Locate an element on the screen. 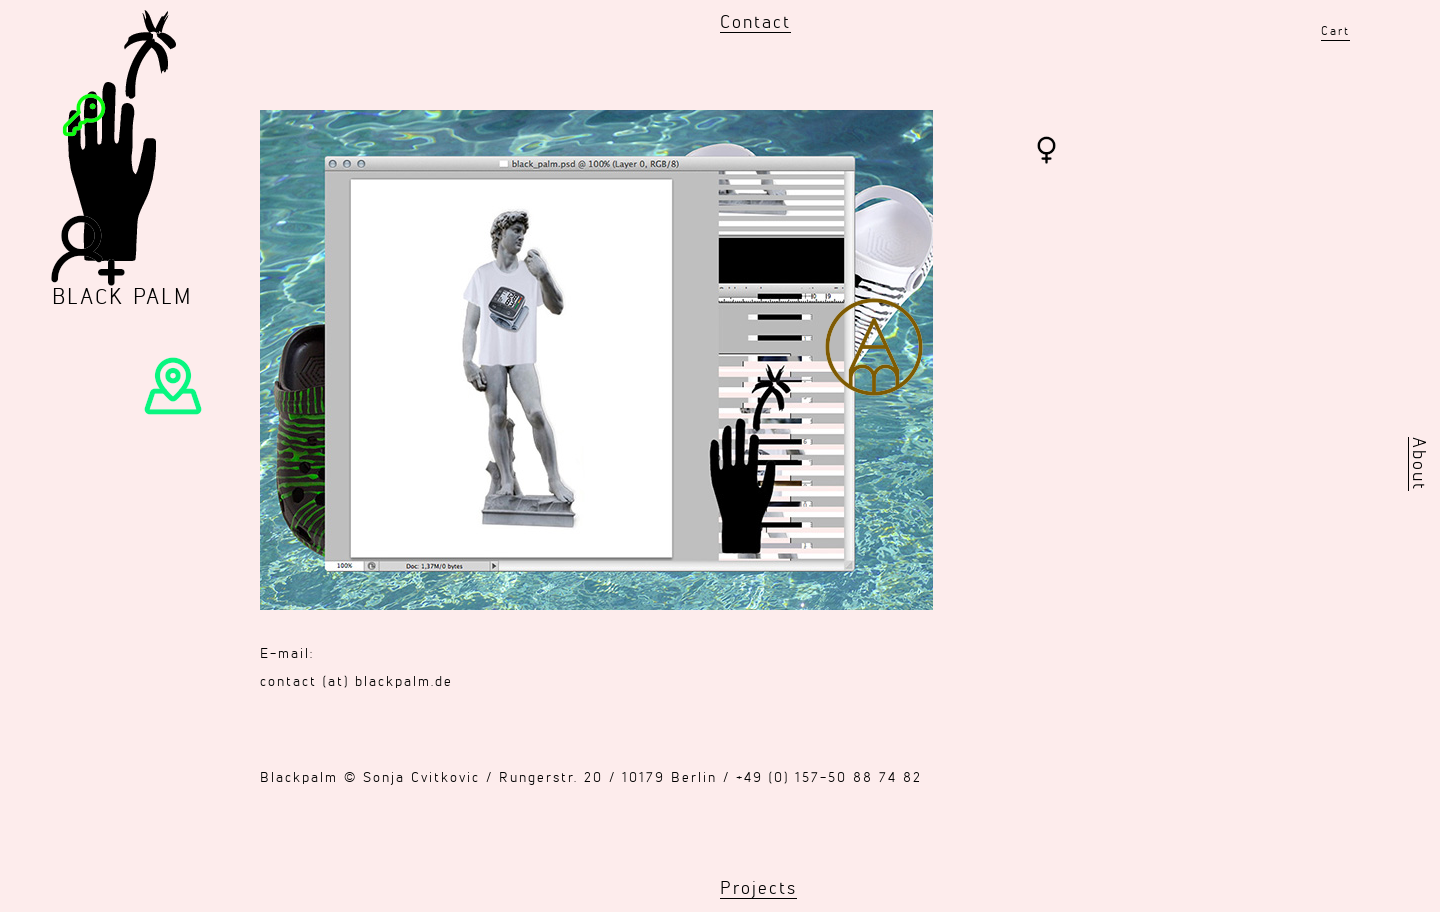 The height and width of the screenshot is (912, 1440). edit or modify content is located at coordinates (874, 347).